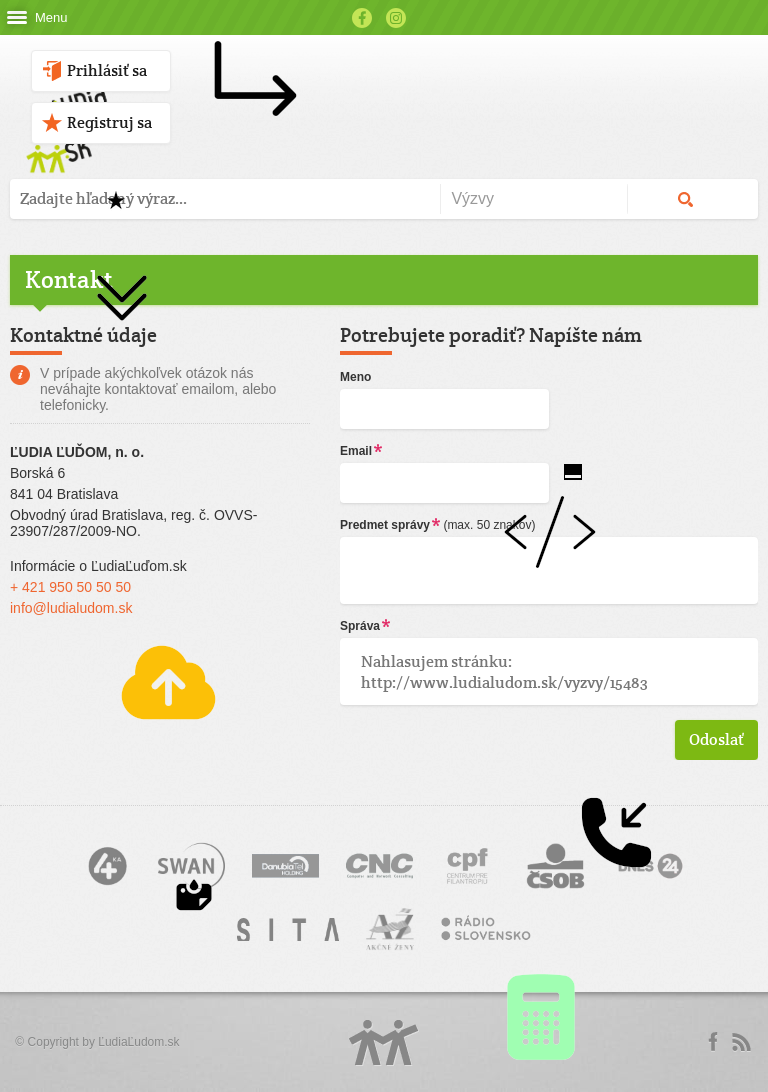 Image resolution: width=768 pixels, height=1092 pixels. What do you see at coordinates (550, 532) in the screenshot?
I see `view or edit source code` at bounding box center [550, 532].